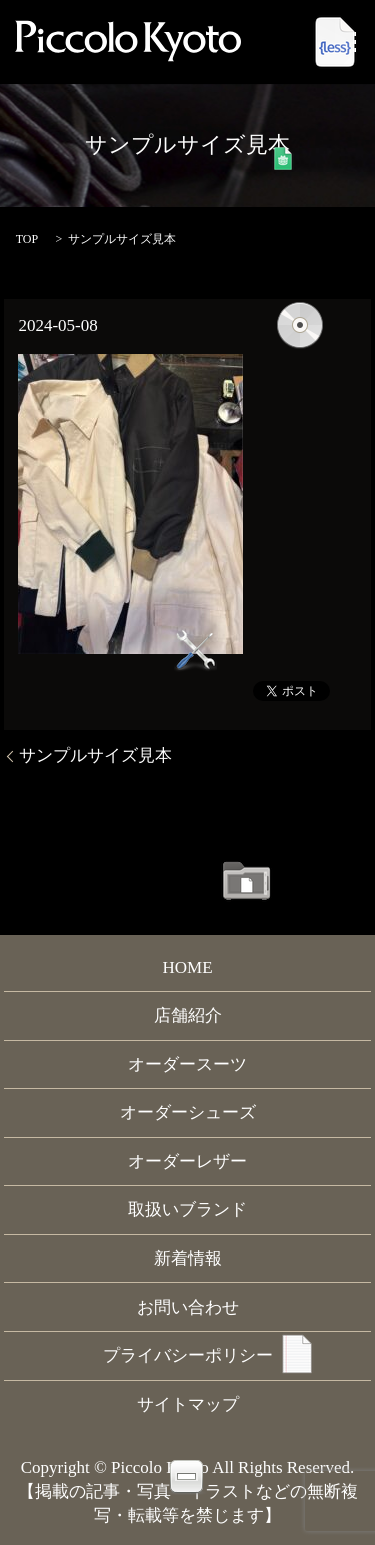  What do you see at coordinates (297, 1354) in the screenshot?
I see `open a text document` at bounding box center [297, 1354].